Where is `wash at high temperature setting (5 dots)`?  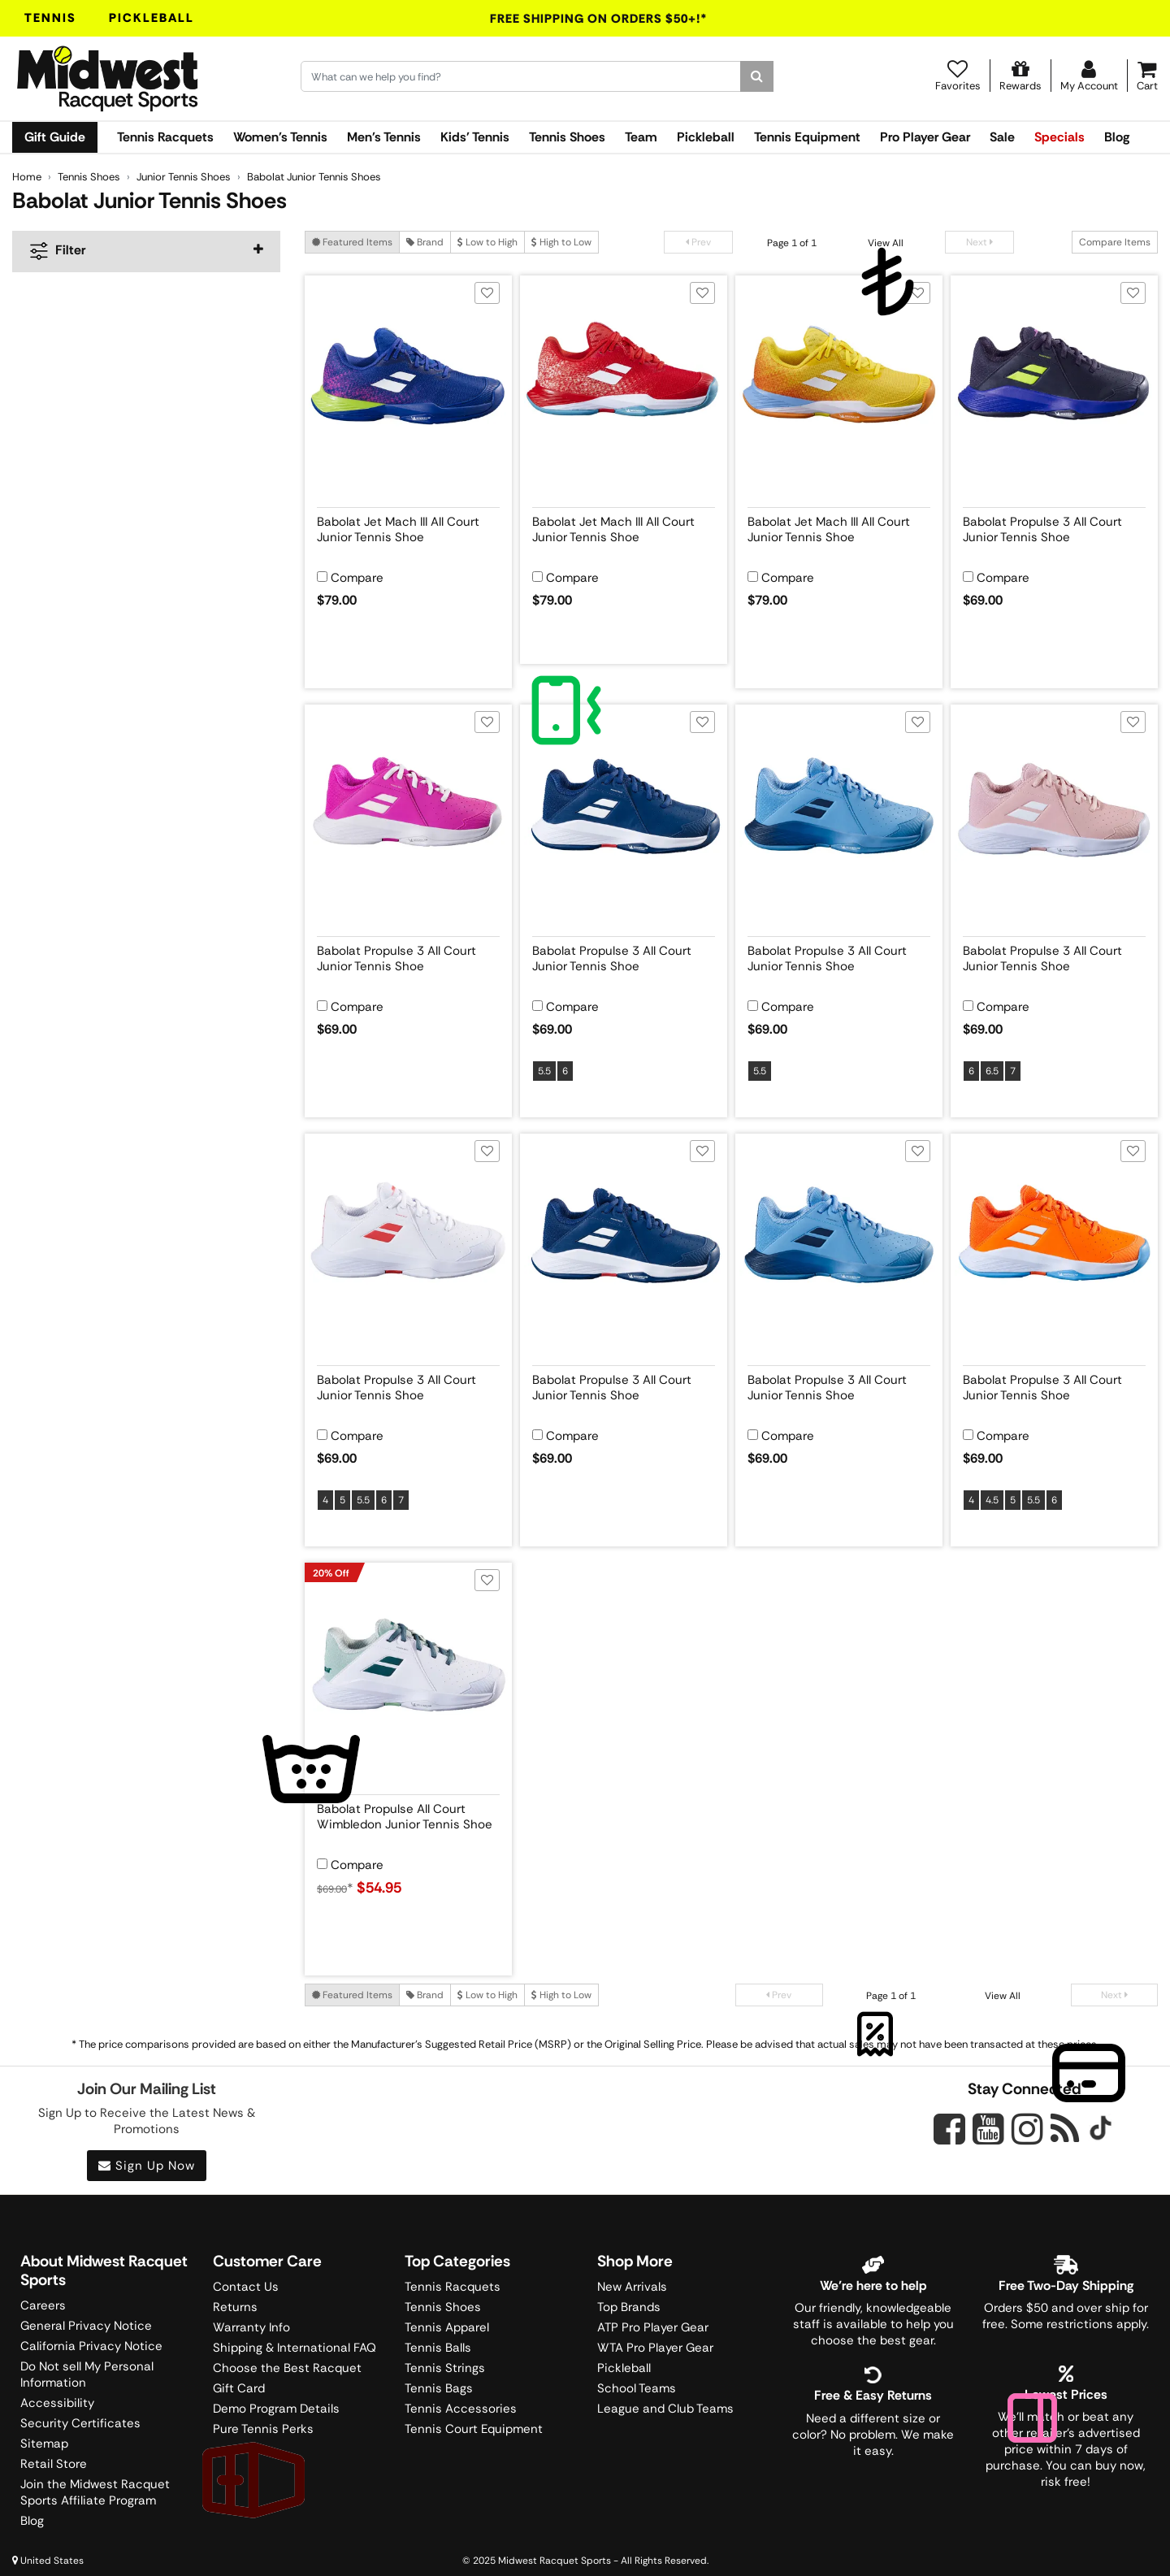 wash at high temperature setting (5 dots) is located at coordinates (311, 1769).